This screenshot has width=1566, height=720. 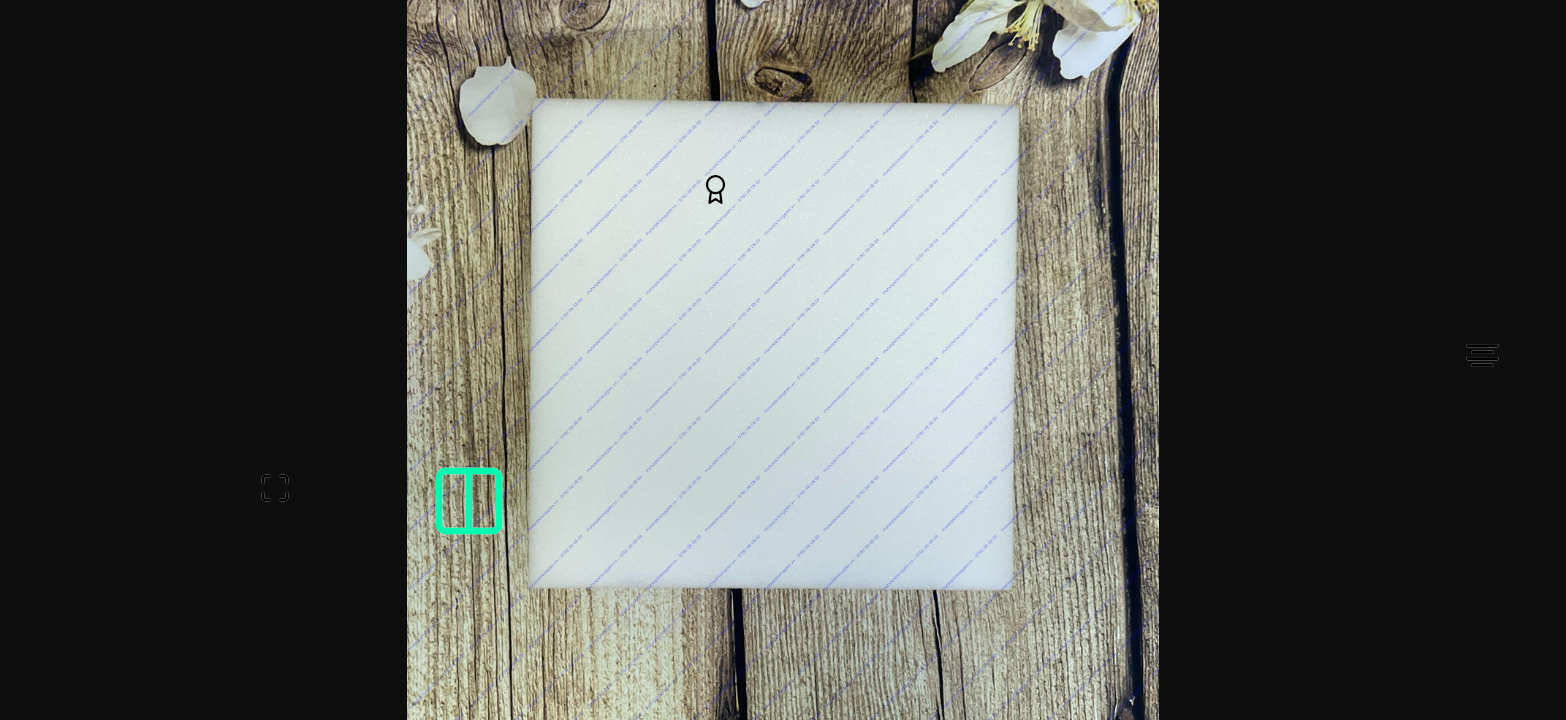 What do you see at coordinates (715, 189) in the screenshot?
I see `view achievements or awards` at bounding box center [715, 189].